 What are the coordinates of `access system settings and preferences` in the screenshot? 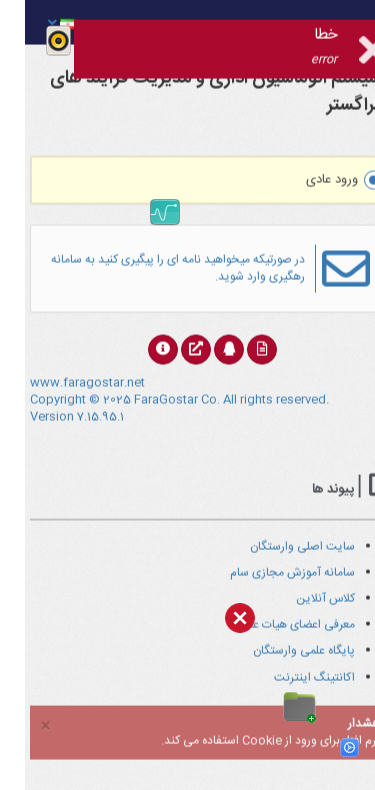 It's located at (349, 747).